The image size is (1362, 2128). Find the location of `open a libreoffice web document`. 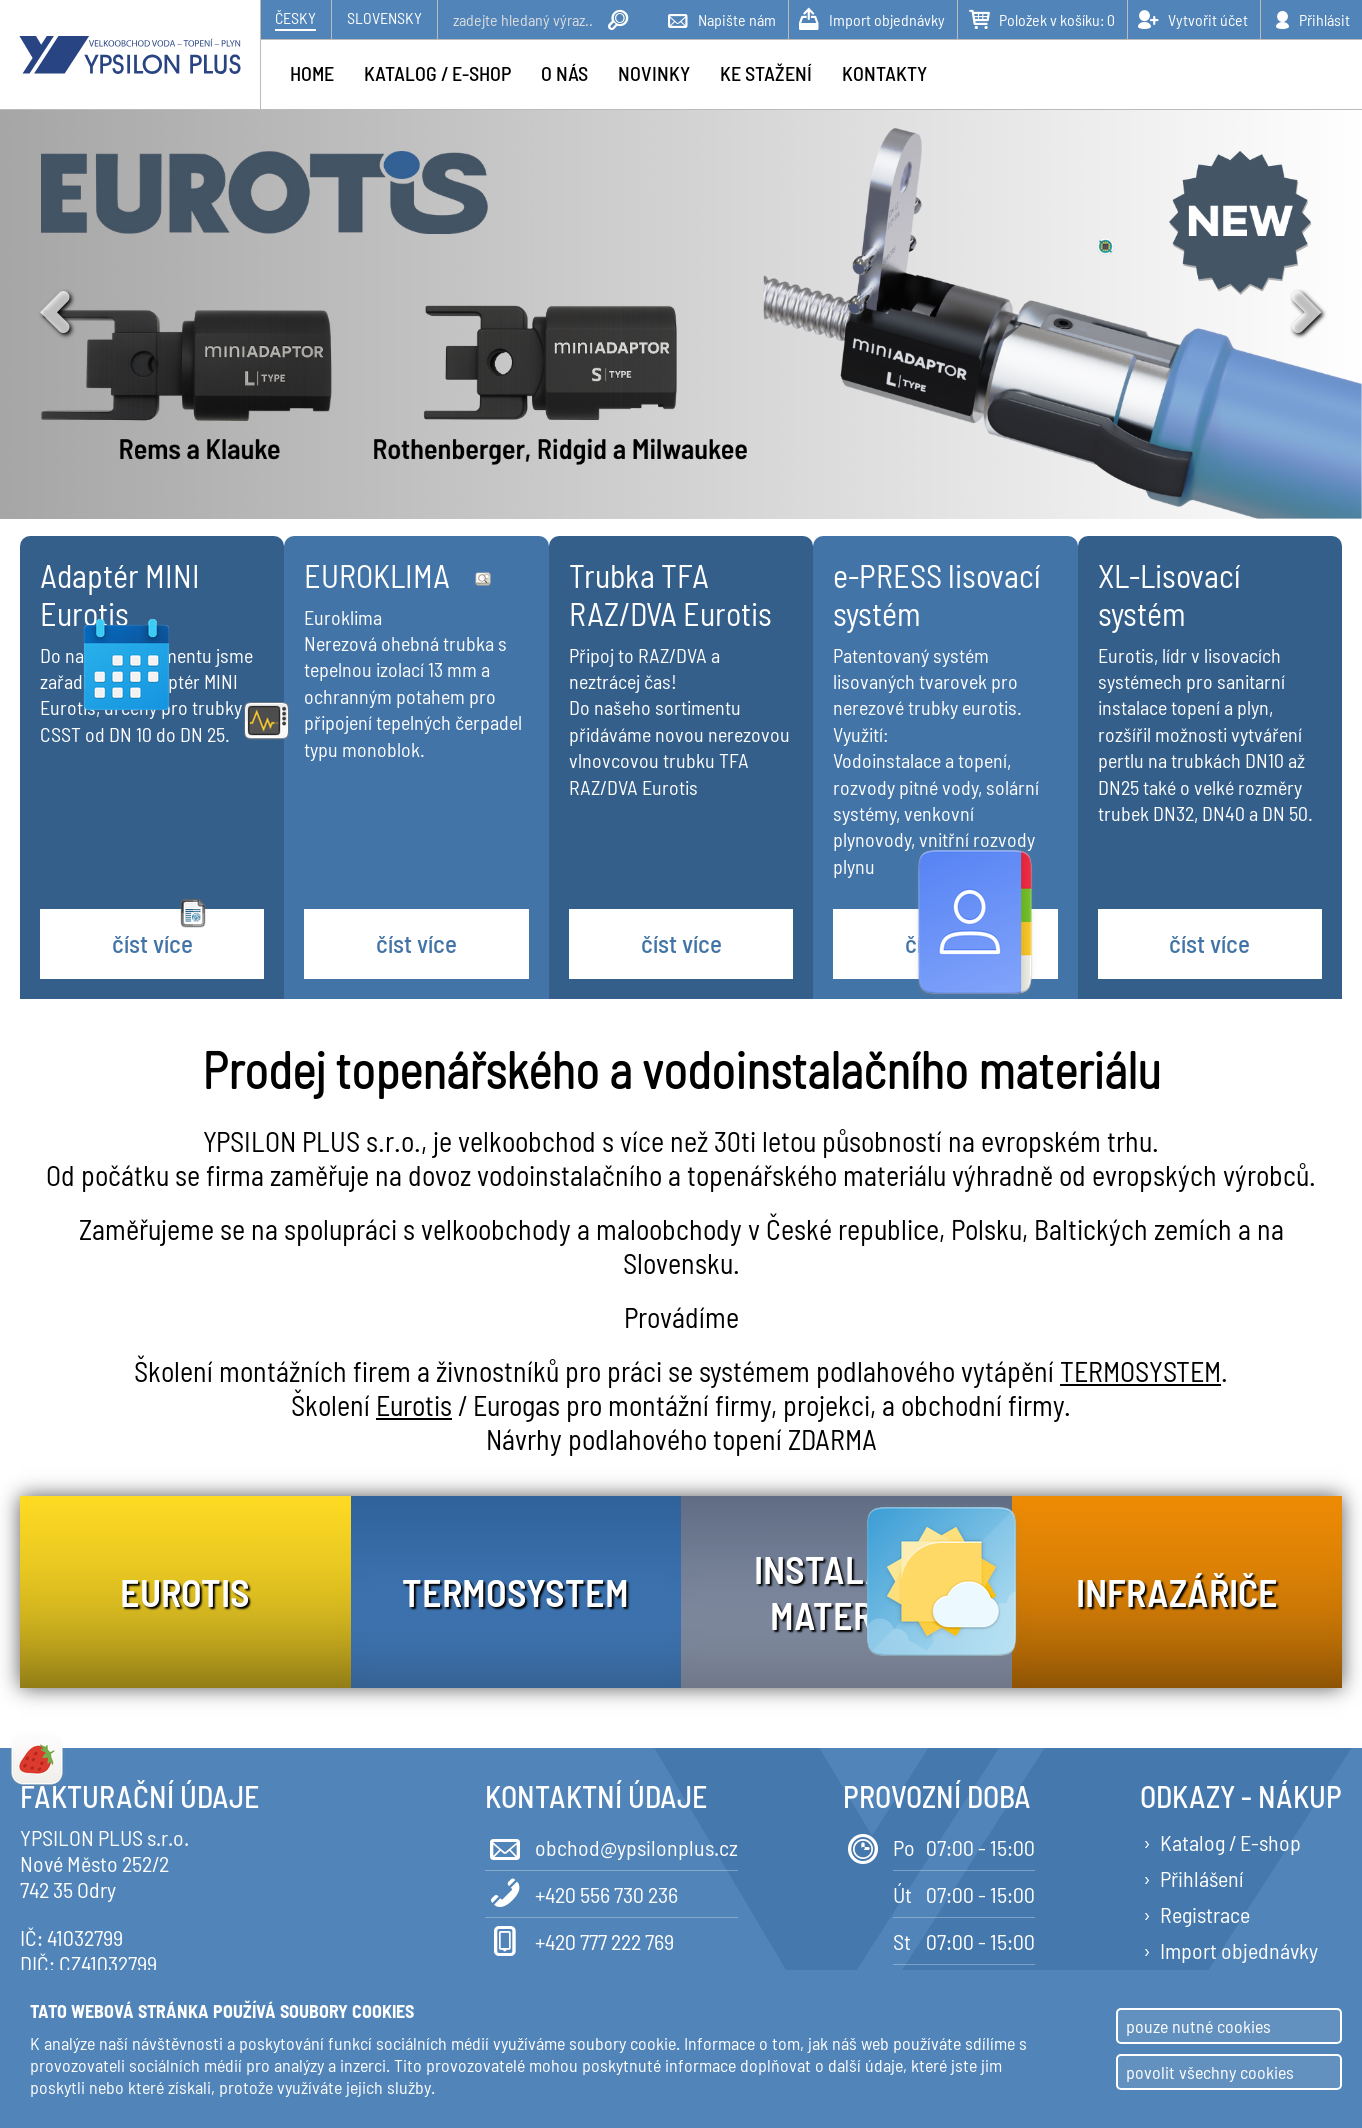

open a libreoffice web document is located at coordinates (193, 913).